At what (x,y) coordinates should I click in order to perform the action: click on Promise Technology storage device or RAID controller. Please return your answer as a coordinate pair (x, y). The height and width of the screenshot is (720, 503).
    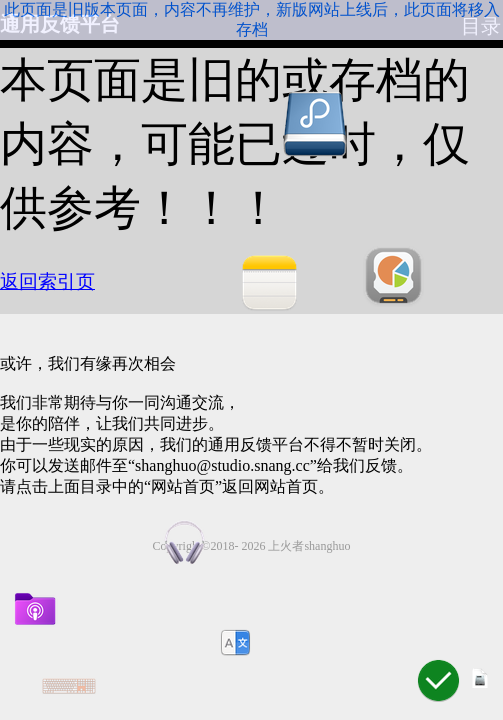
    Looking at the image, I should click on (315, 126).